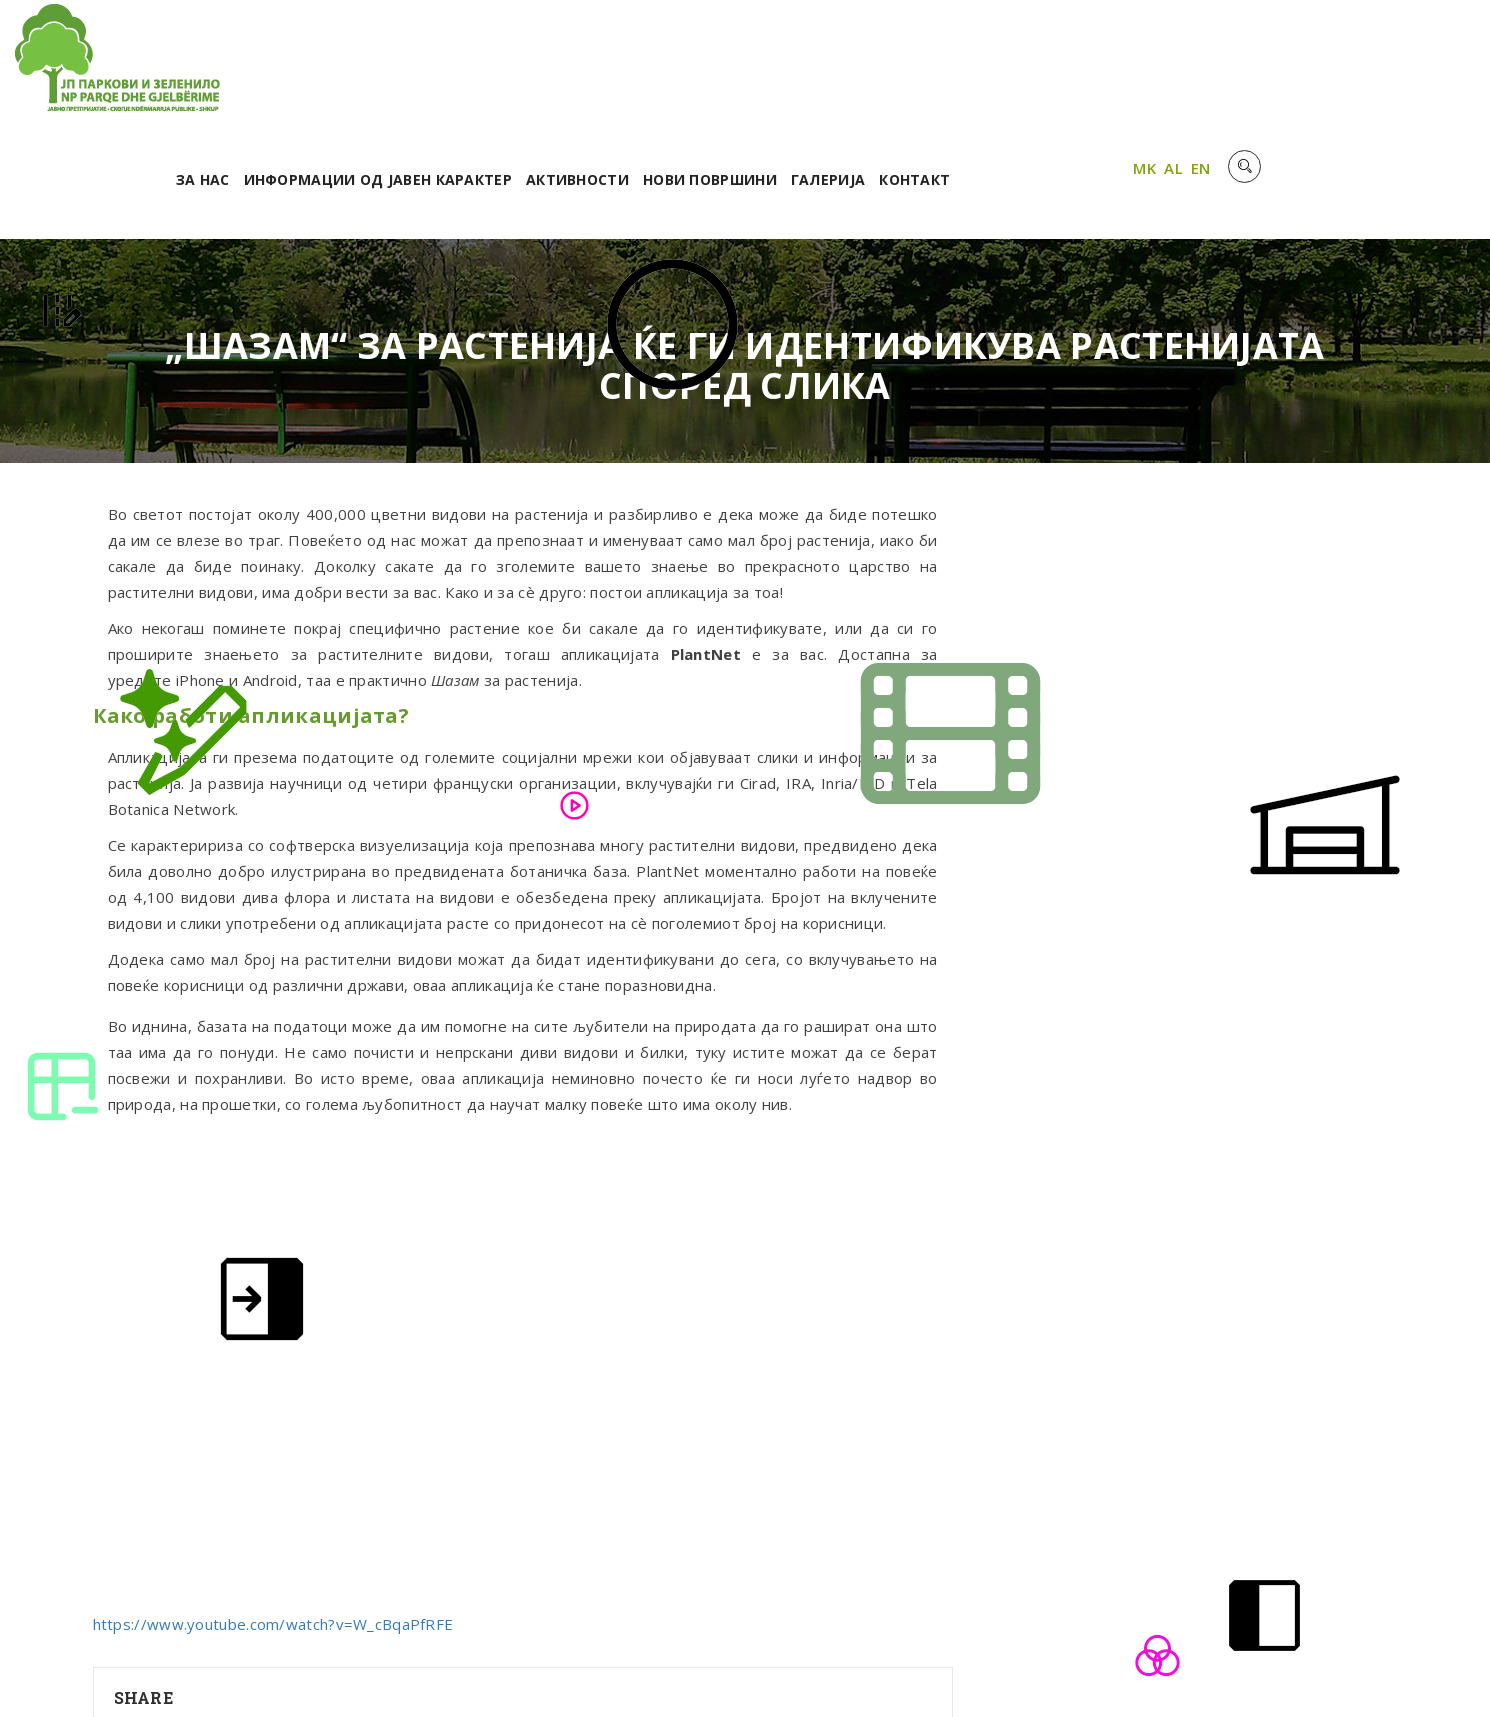  What do you see at coordinates (1325, 830) in the screenshot?
I see `access warehouse or storage inventory` at bounding box center [1325, 830].